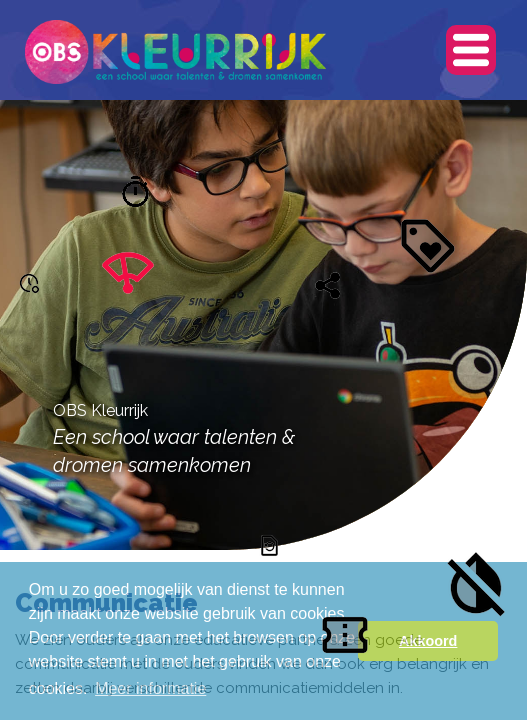  I want to click on disable color inversion mode, so click(476, 583).